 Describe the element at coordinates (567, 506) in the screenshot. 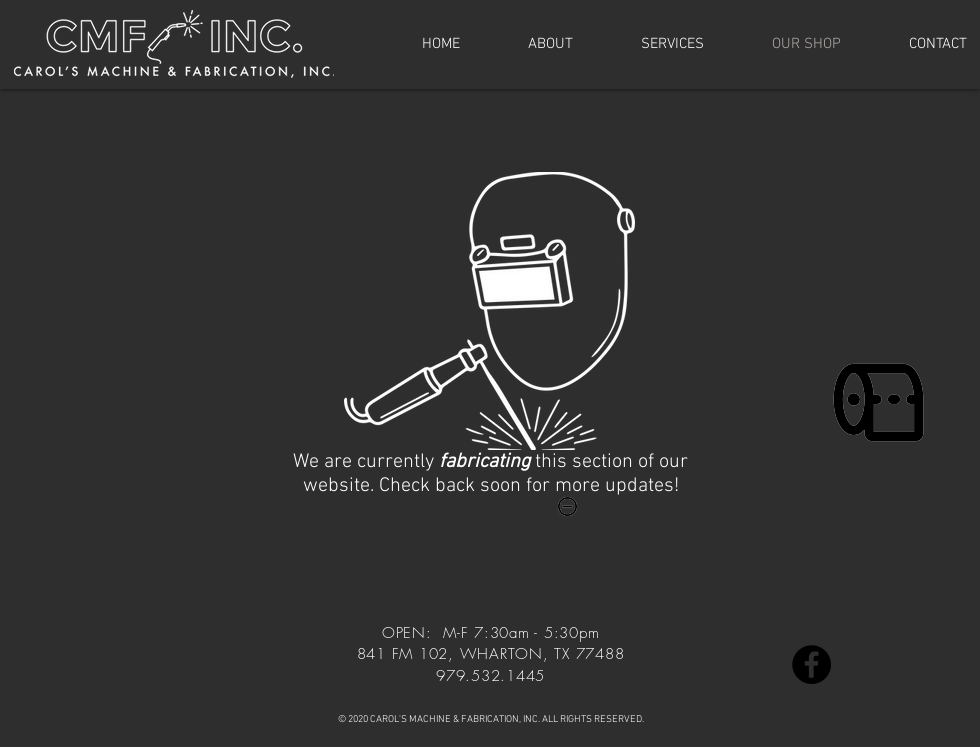

I see `remove an item from a list` at that location.